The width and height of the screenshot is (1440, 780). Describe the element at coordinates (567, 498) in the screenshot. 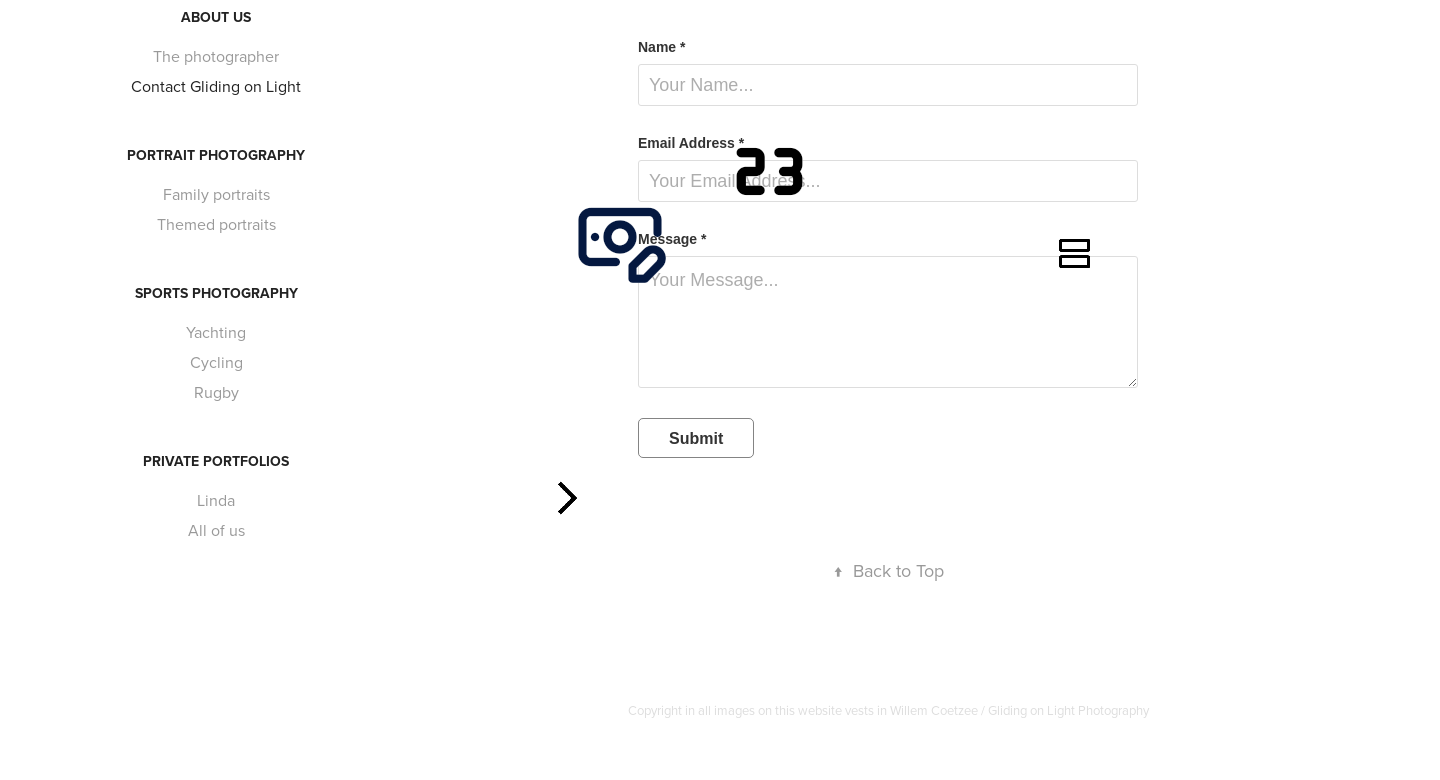

I see `navigate to the next item or screen` at that location.